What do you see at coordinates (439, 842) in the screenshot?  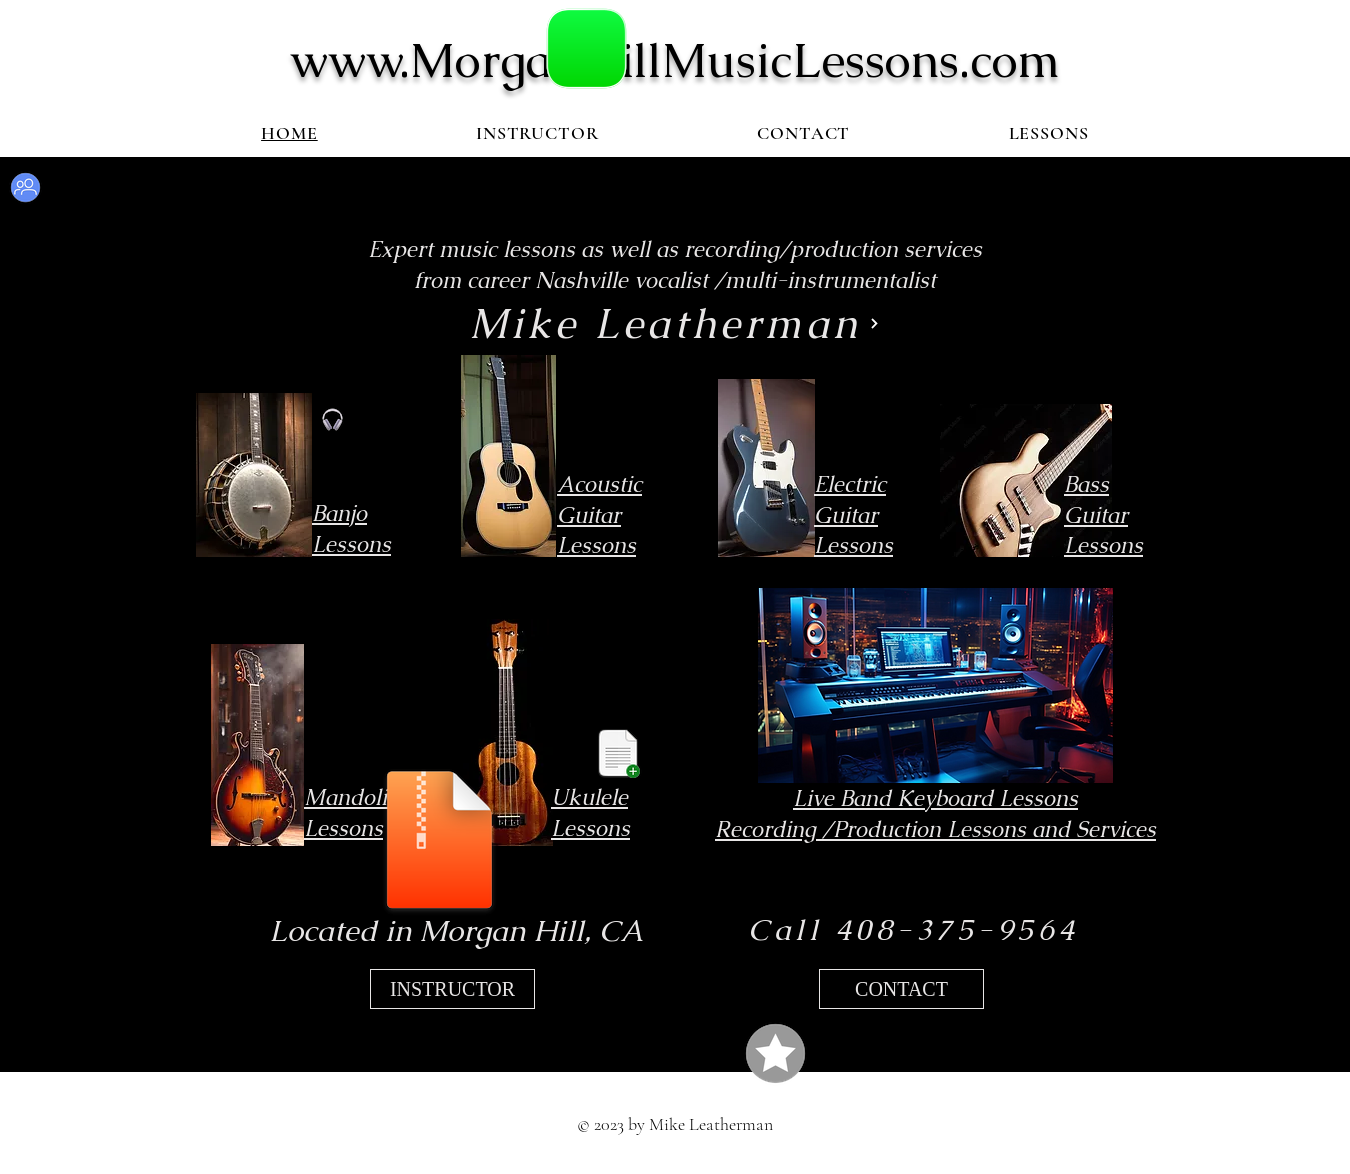 I see `a compressed tzo archive file` at bounding box center [439, 842].